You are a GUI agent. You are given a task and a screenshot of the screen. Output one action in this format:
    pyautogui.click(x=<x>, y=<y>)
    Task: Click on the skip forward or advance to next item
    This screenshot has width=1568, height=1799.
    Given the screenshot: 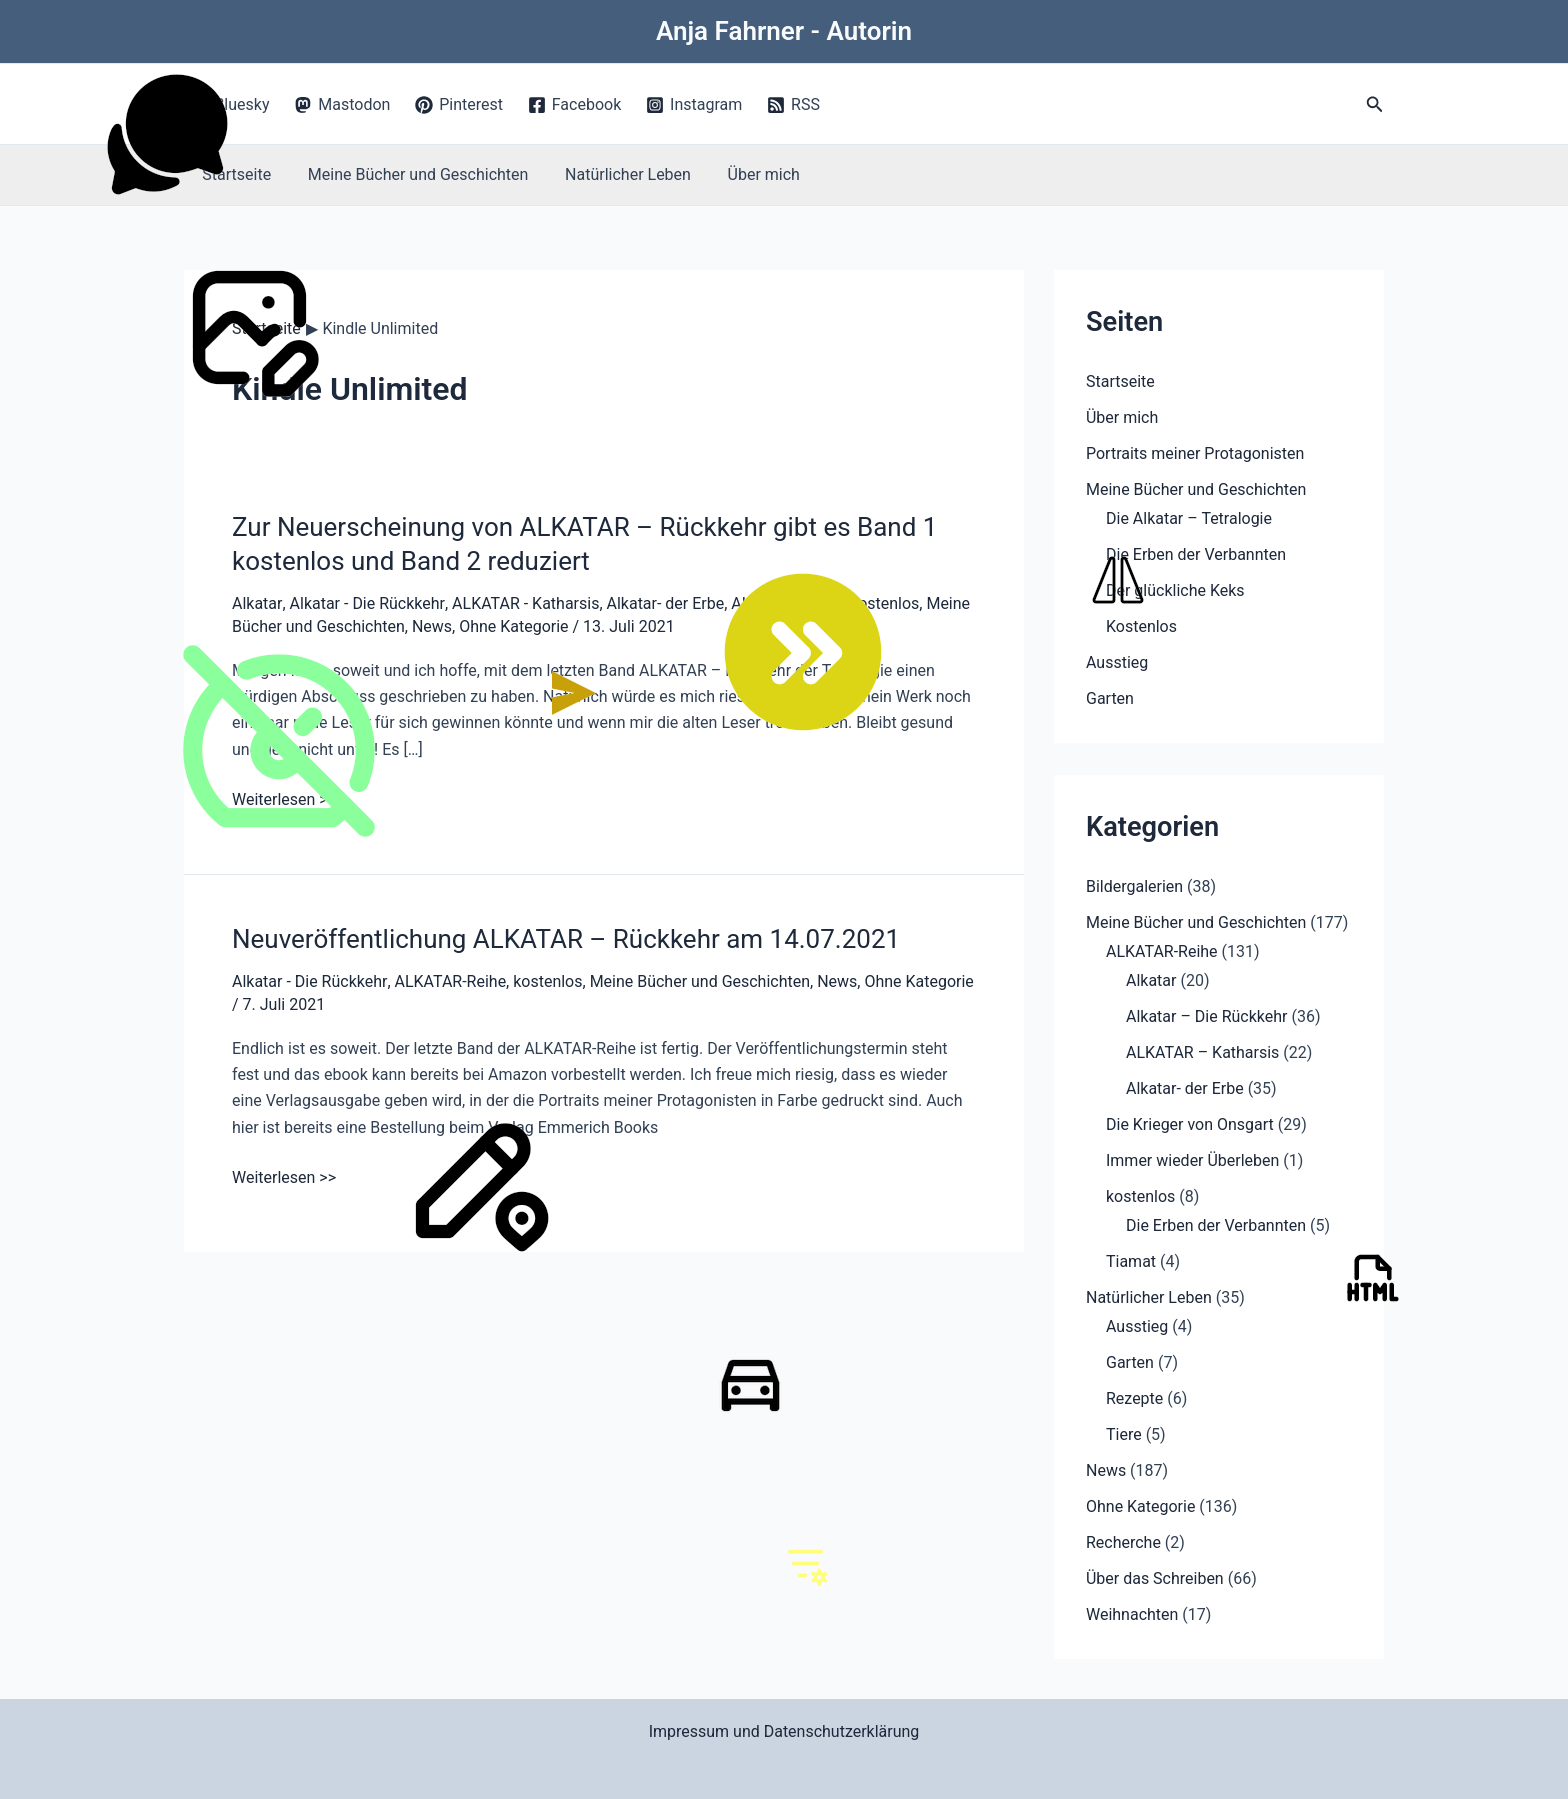 What is the action you would take?
    pyautogui.click(x=803, y=653)
    